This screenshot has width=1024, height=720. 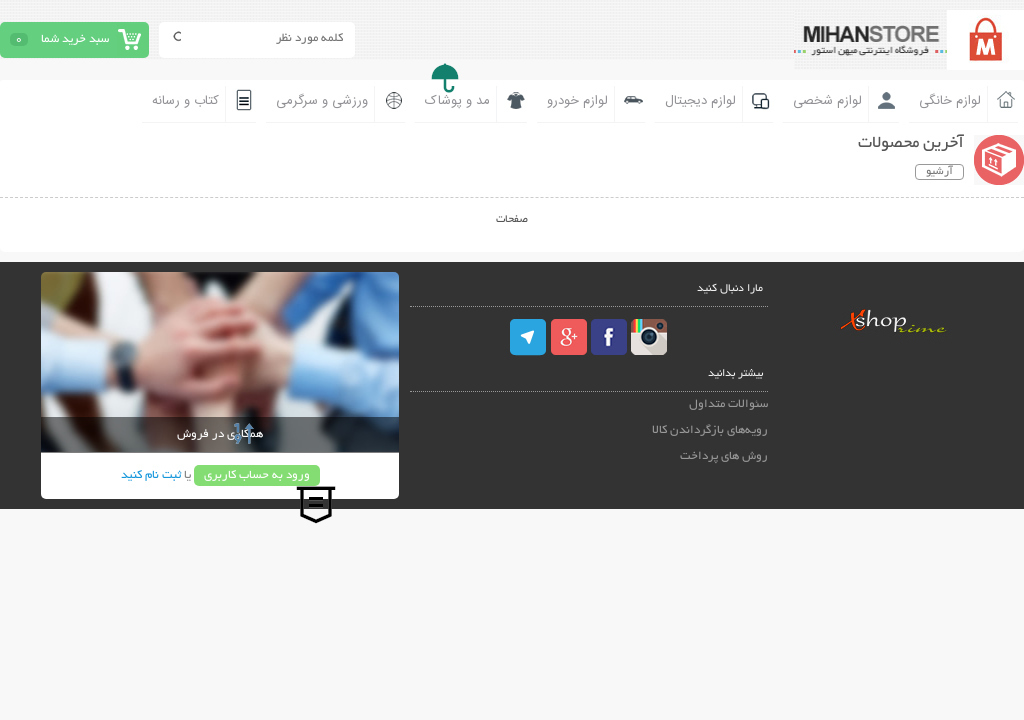 What do you see at coordinates (242, 433) in the screenshot?
I see `sort numbers in descending order` at bounding box center [242, 433].